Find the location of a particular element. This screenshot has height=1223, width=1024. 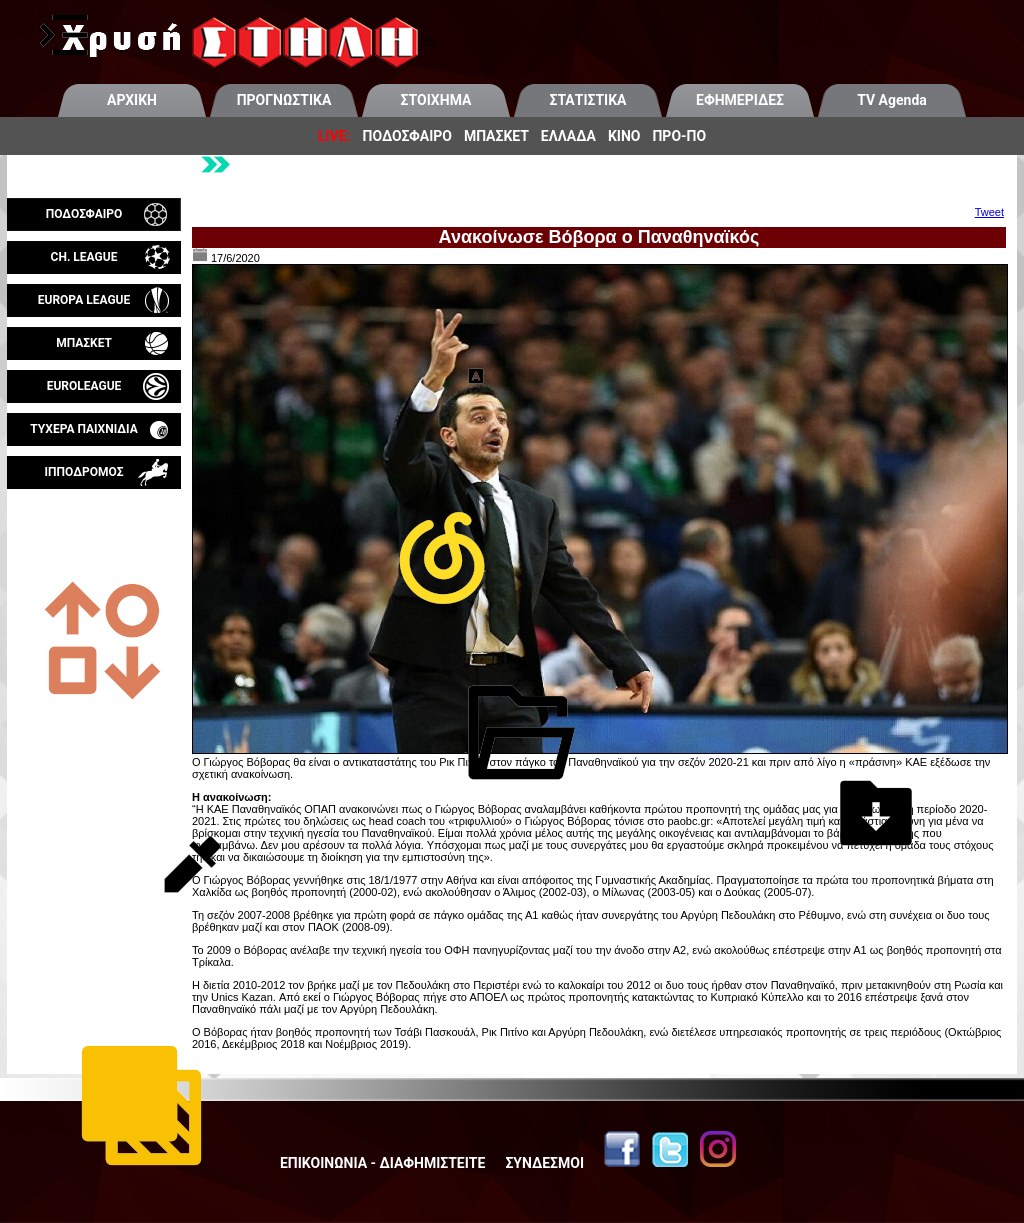

color picker tool is located at coordinates (193, 864).